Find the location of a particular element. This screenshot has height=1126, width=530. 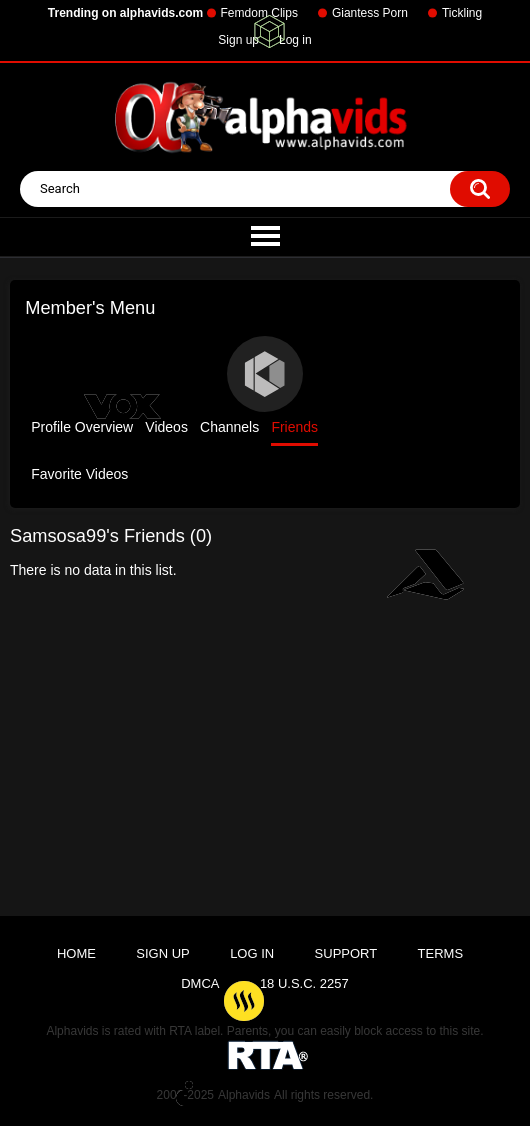

steem blockchain platform logo is located at coordinates (244, 1001).